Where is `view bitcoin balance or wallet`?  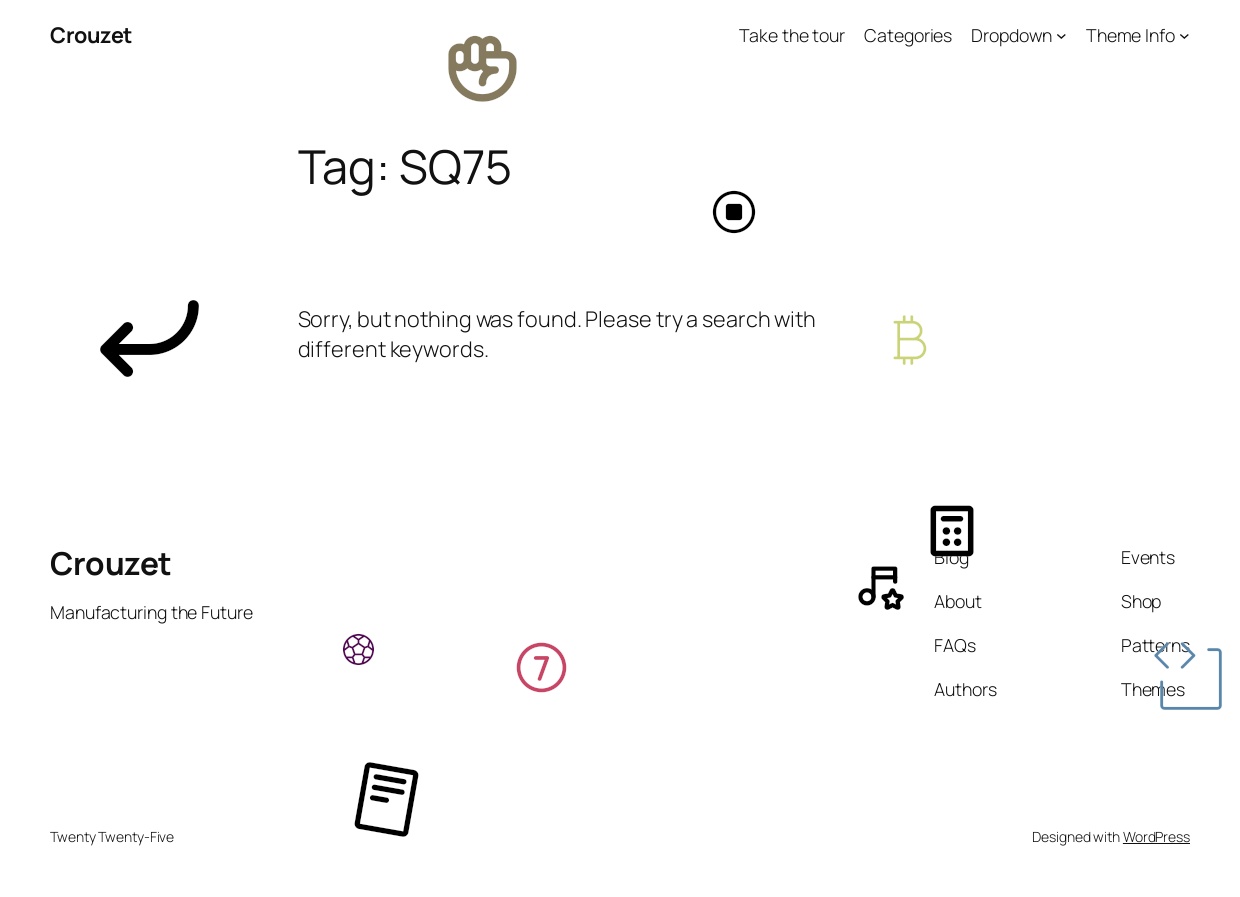 view bitcoin balance or wallet is located at coordinates (908, 341).